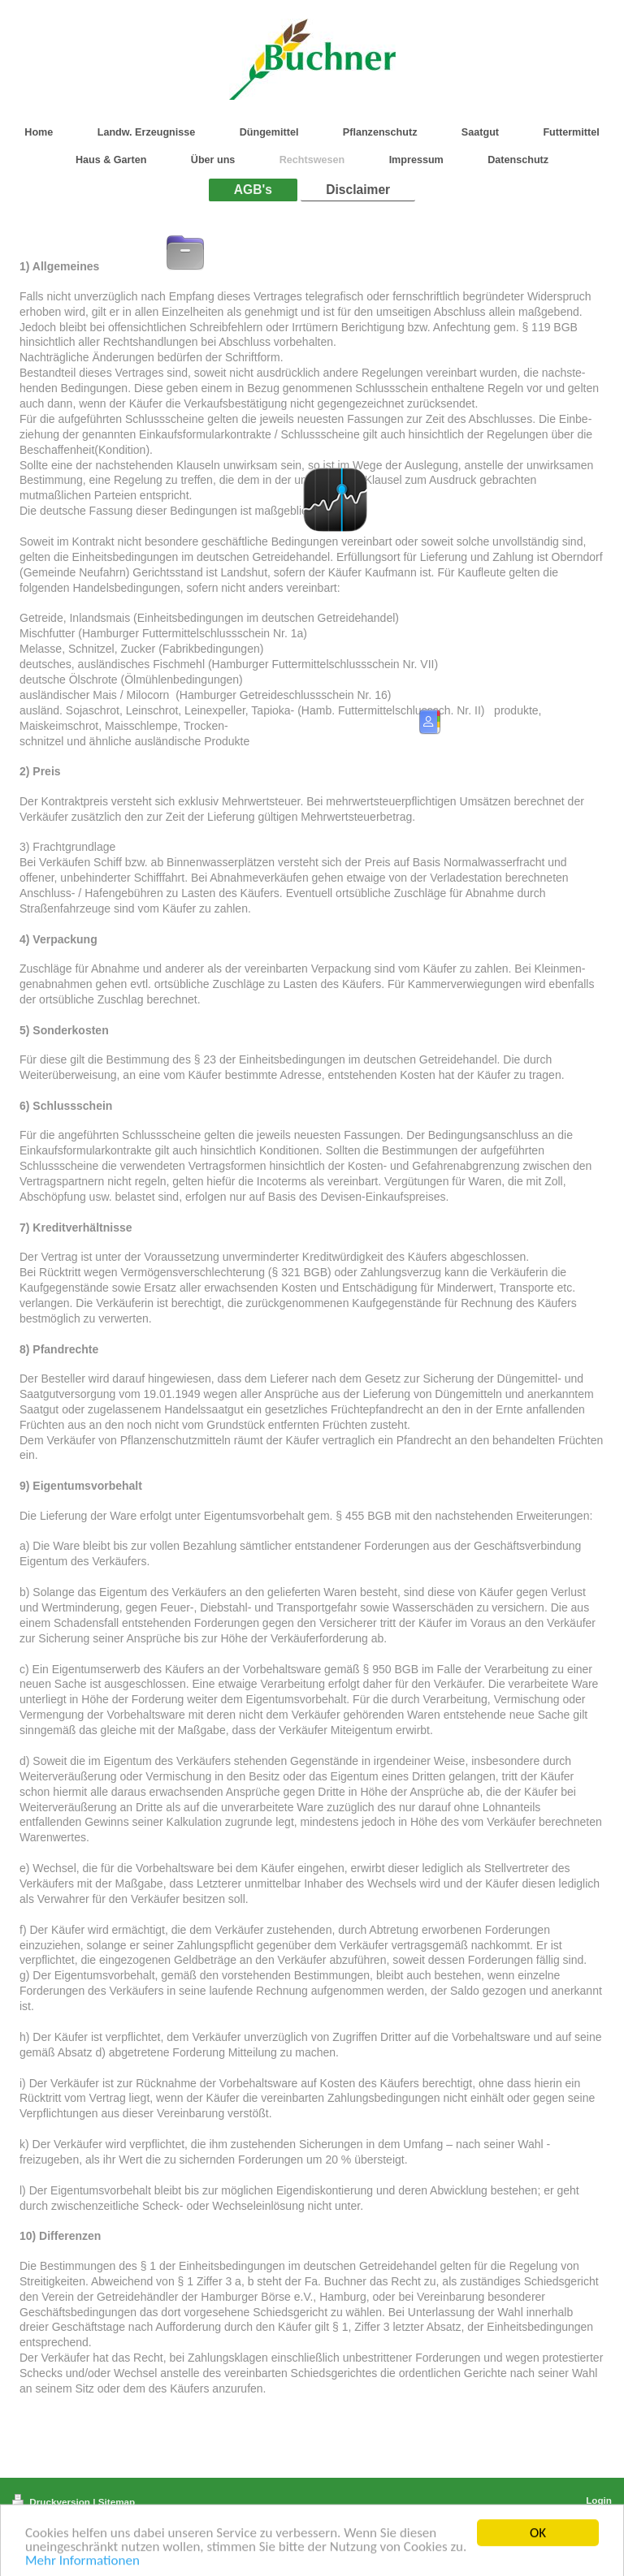 Image resolution: width=624 pixels, height=2576 pixels. What do you see at coordinates (185, 252) in the screenshot?
I see `open the file manager app` at bounding box center [185, 252].